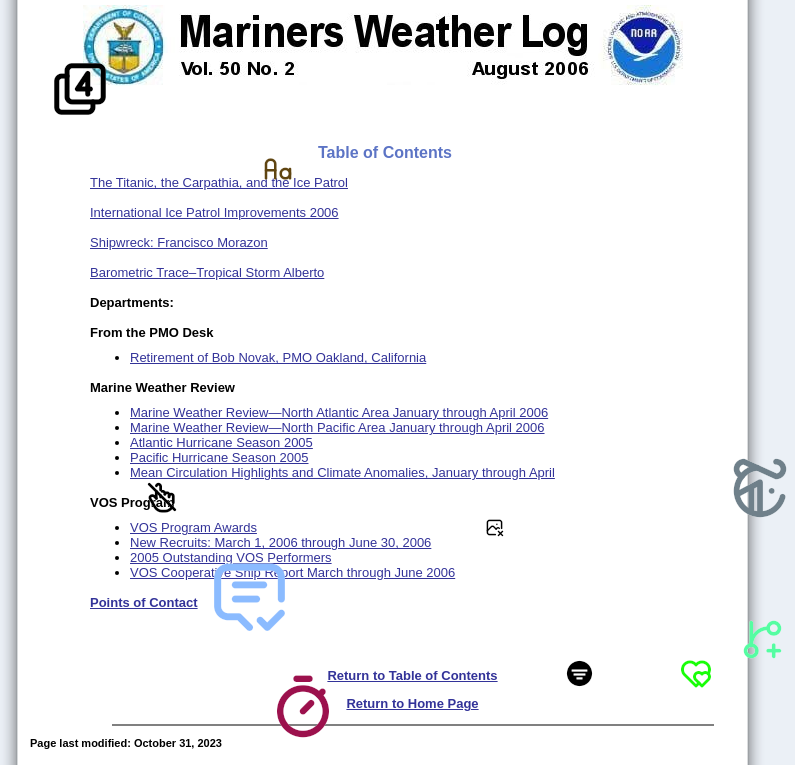 The image size is (795, 765). What do you see at coordinates (80, 89) in the screenshot?
I see `view item 4 in a collection or series` at bounding box center [80, 89].